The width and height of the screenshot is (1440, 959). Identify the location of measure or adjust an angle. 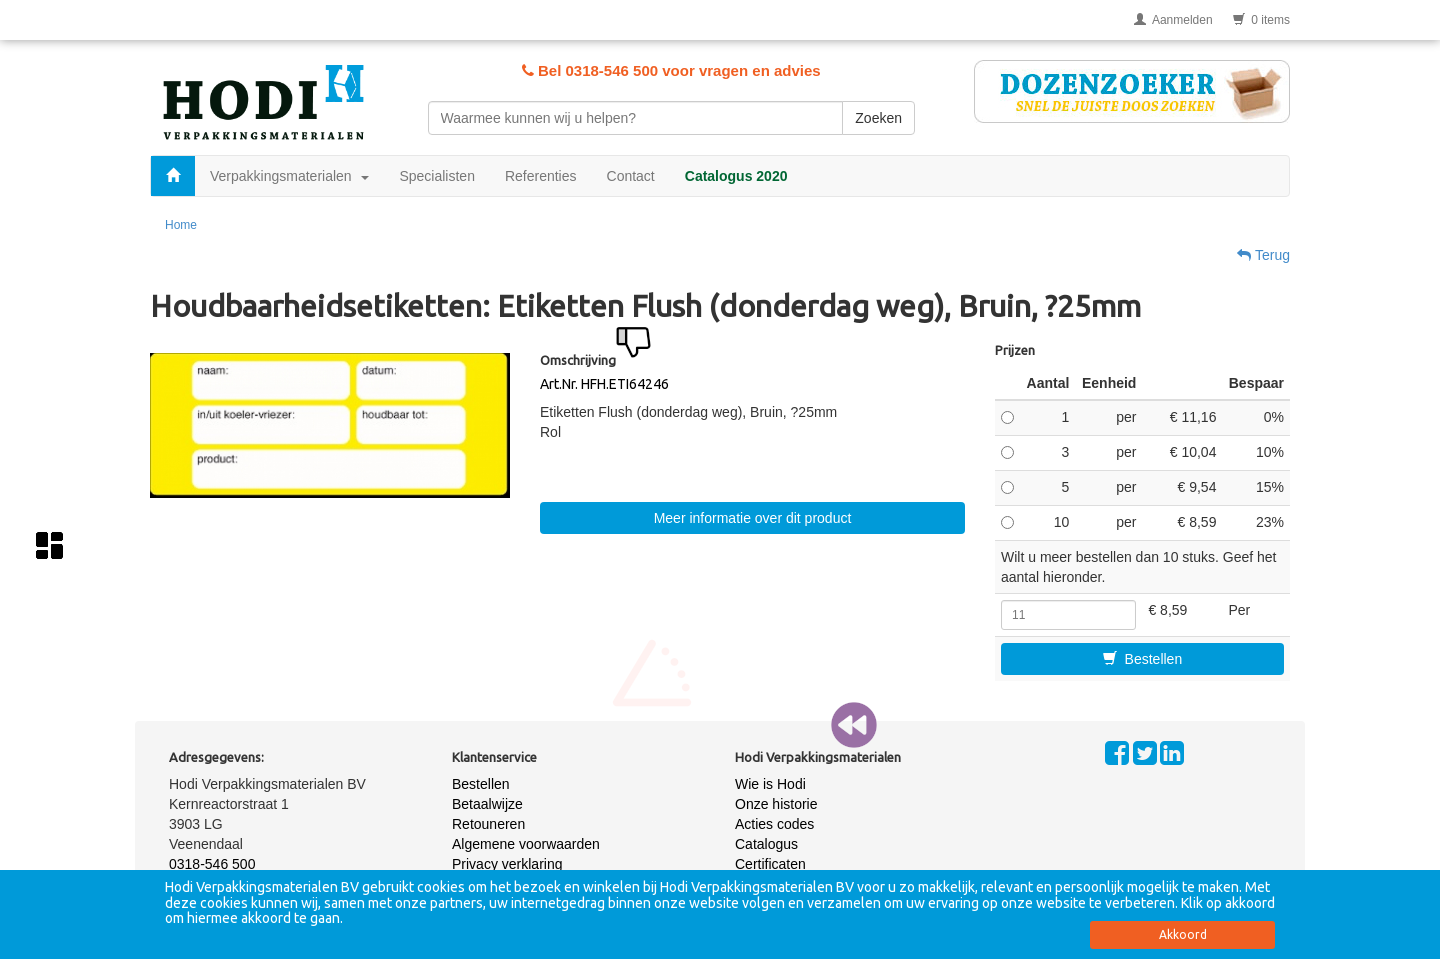
(652, 675).